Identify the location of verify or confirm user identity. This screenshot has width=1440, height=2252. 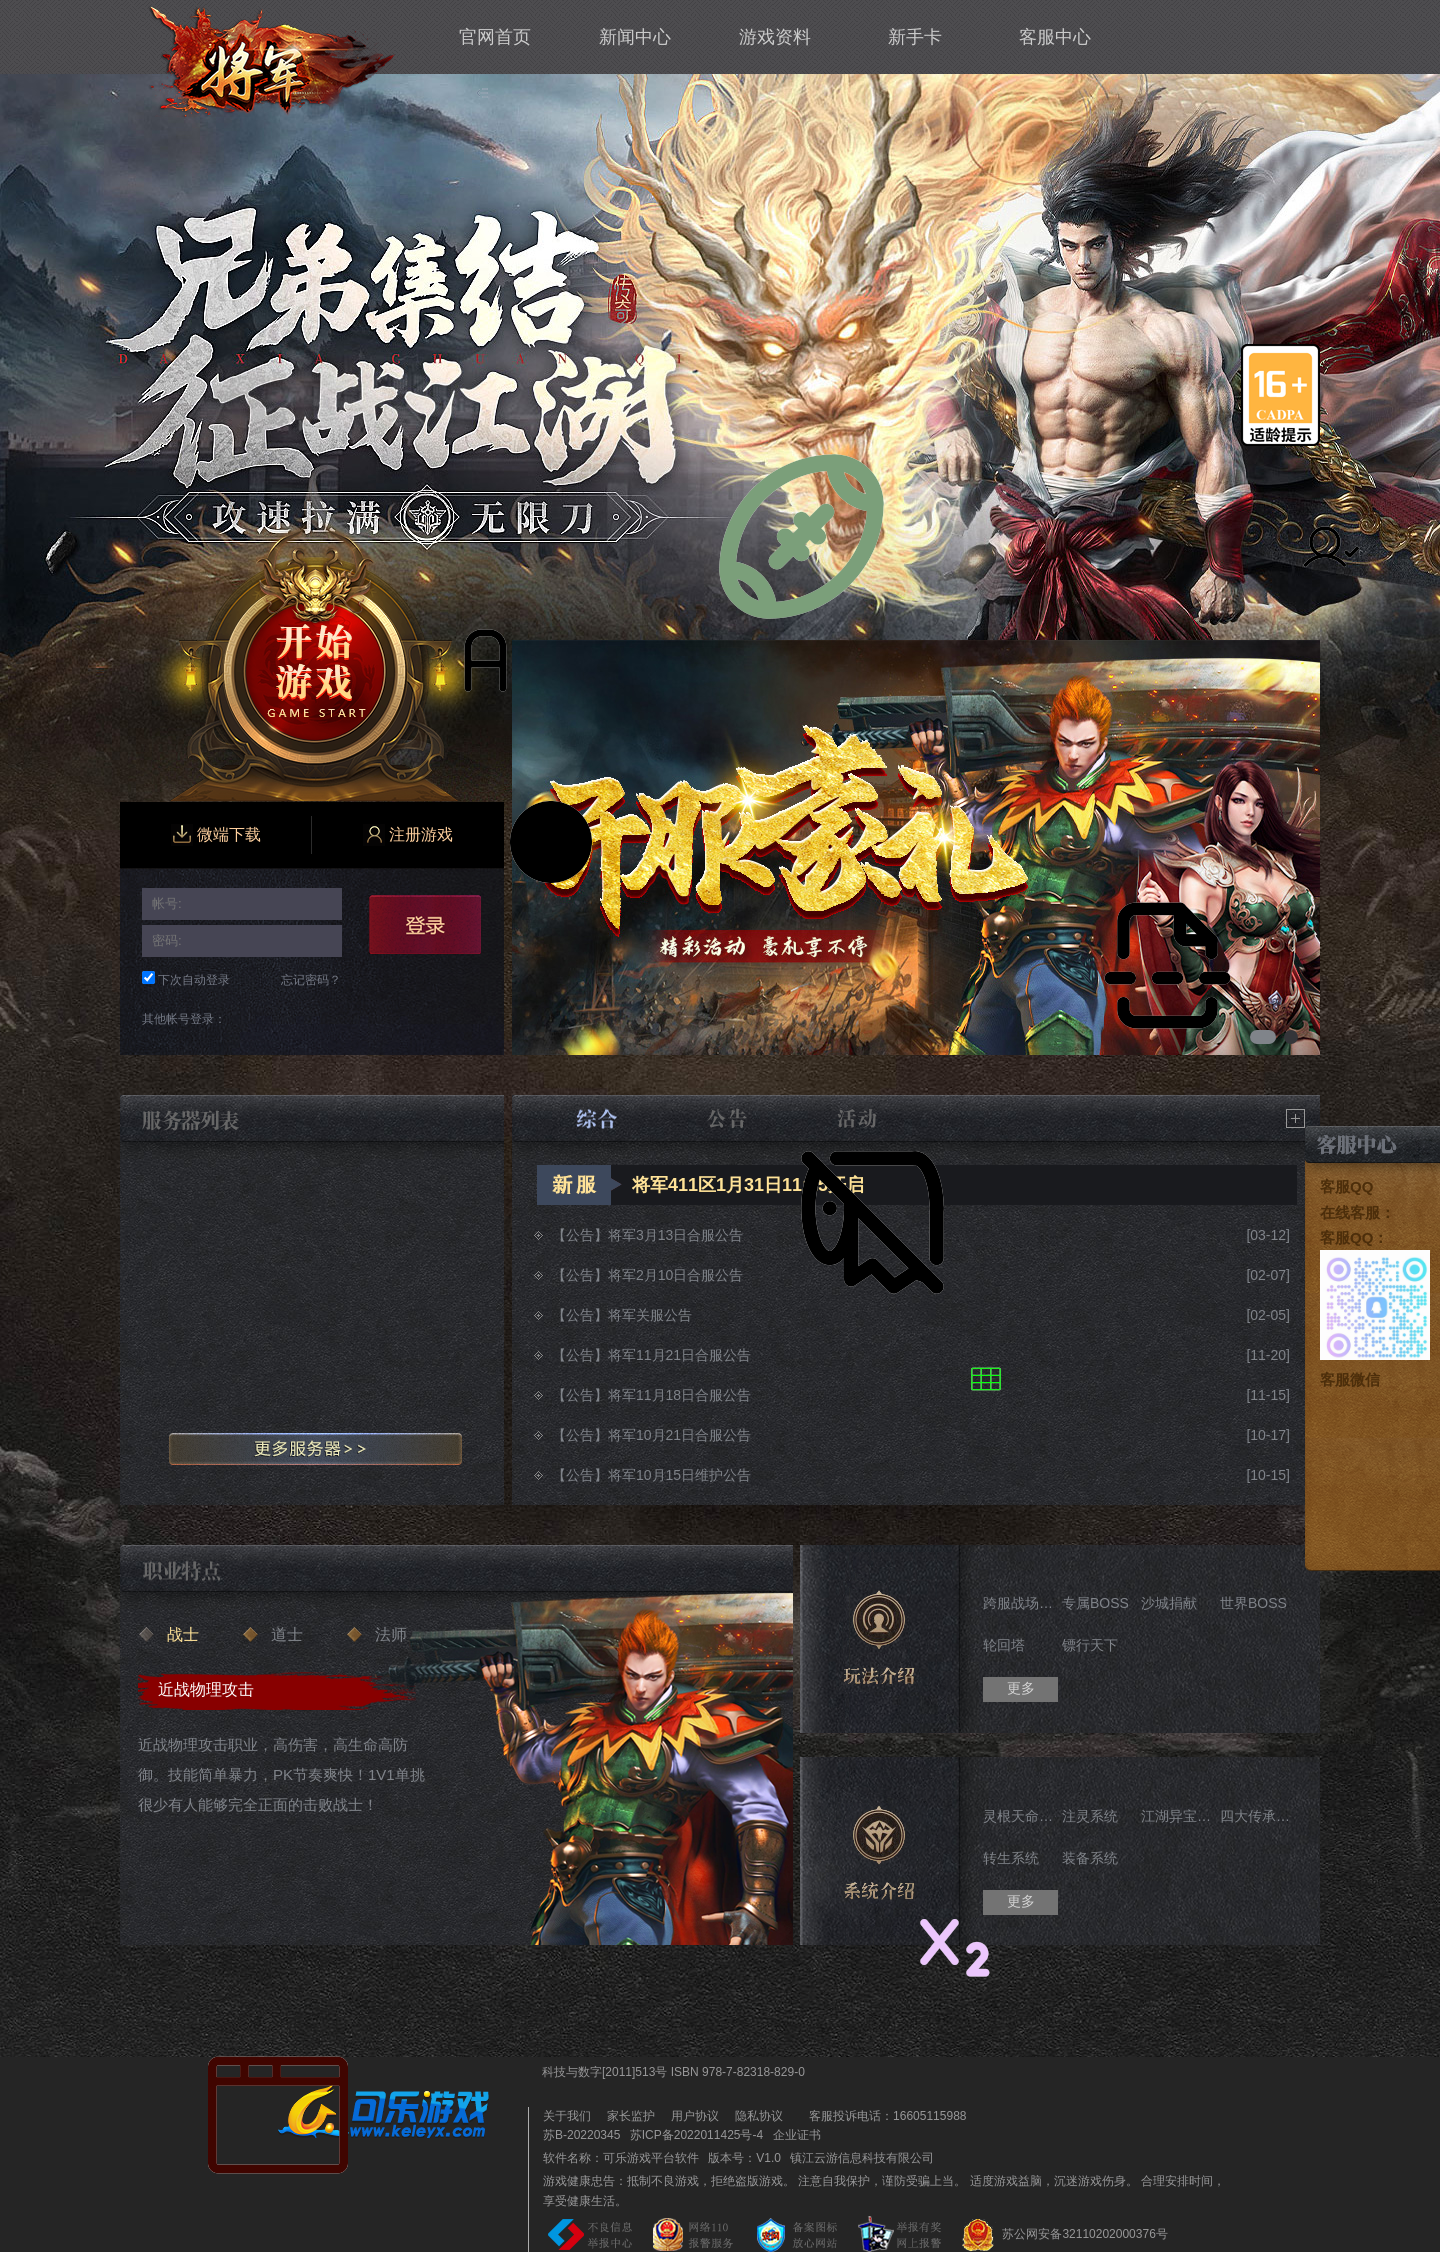
(1329, 548).